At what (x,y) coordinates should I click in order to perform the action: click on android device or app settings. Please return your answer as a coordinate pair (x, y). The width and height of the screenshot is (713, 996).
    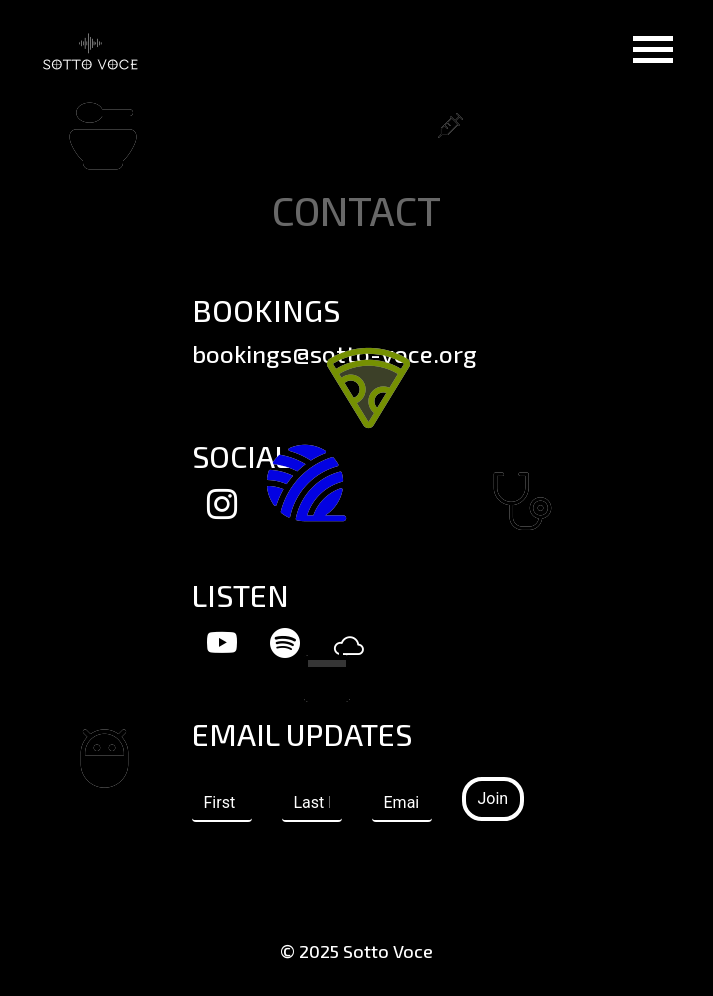
    Looking at the image, I should click on (104, 757).